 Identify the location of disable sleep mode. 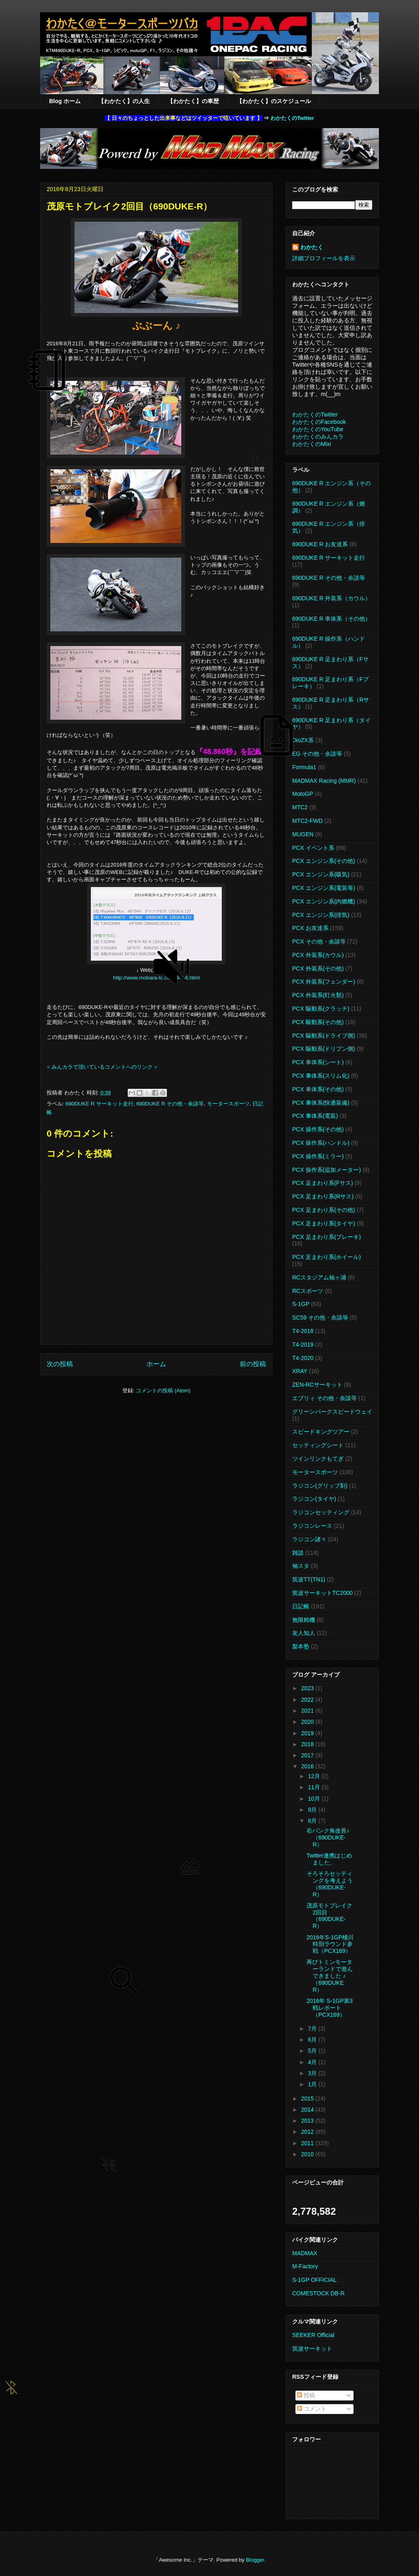
(109, 2165).